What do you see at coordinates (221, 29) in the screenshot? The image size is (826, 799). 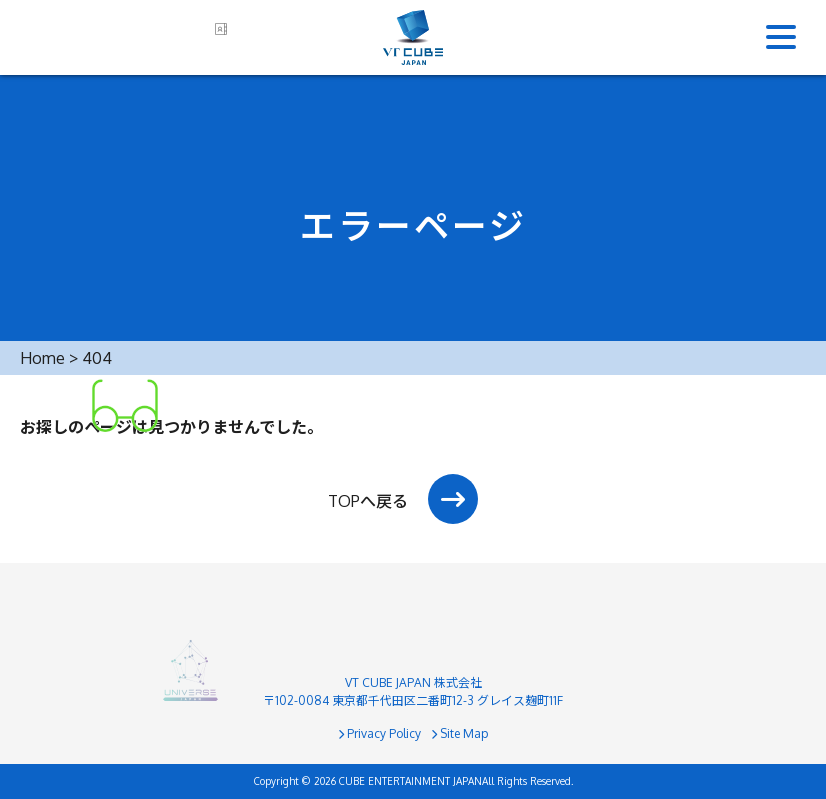 I see `access your contacts or address book` at bounding box center [221, 29].